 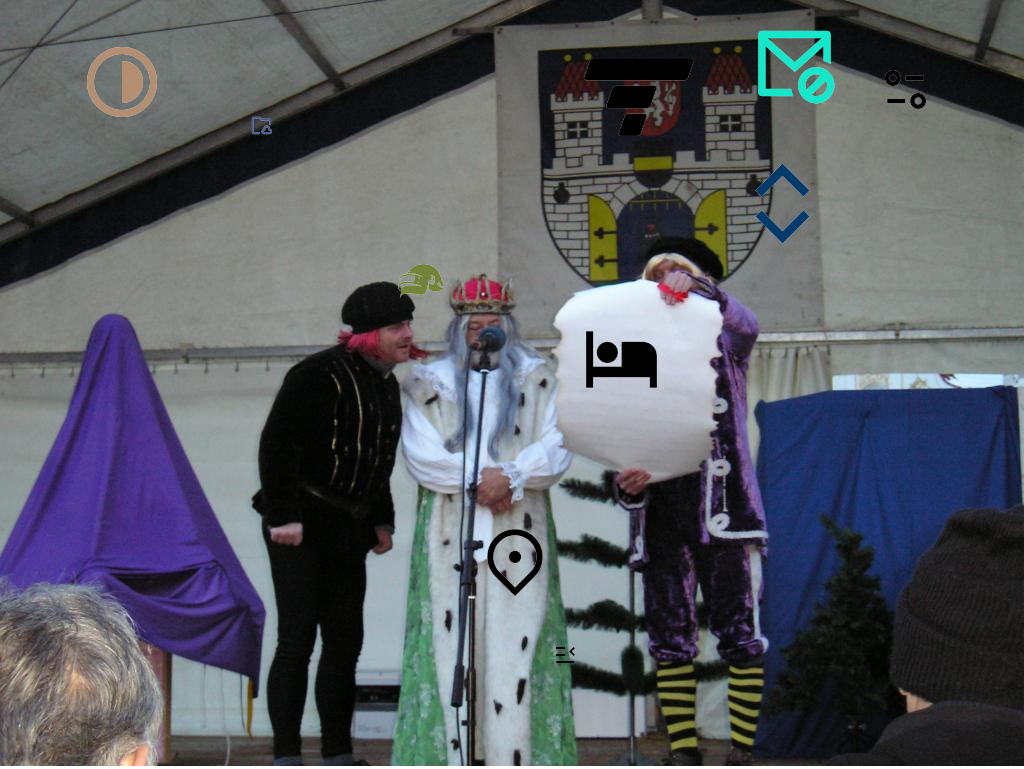 What do you see at coordinates (905, 89) in the screenshot?
I see `adjust audio equalizer settings` at bounding box center [905, 89].